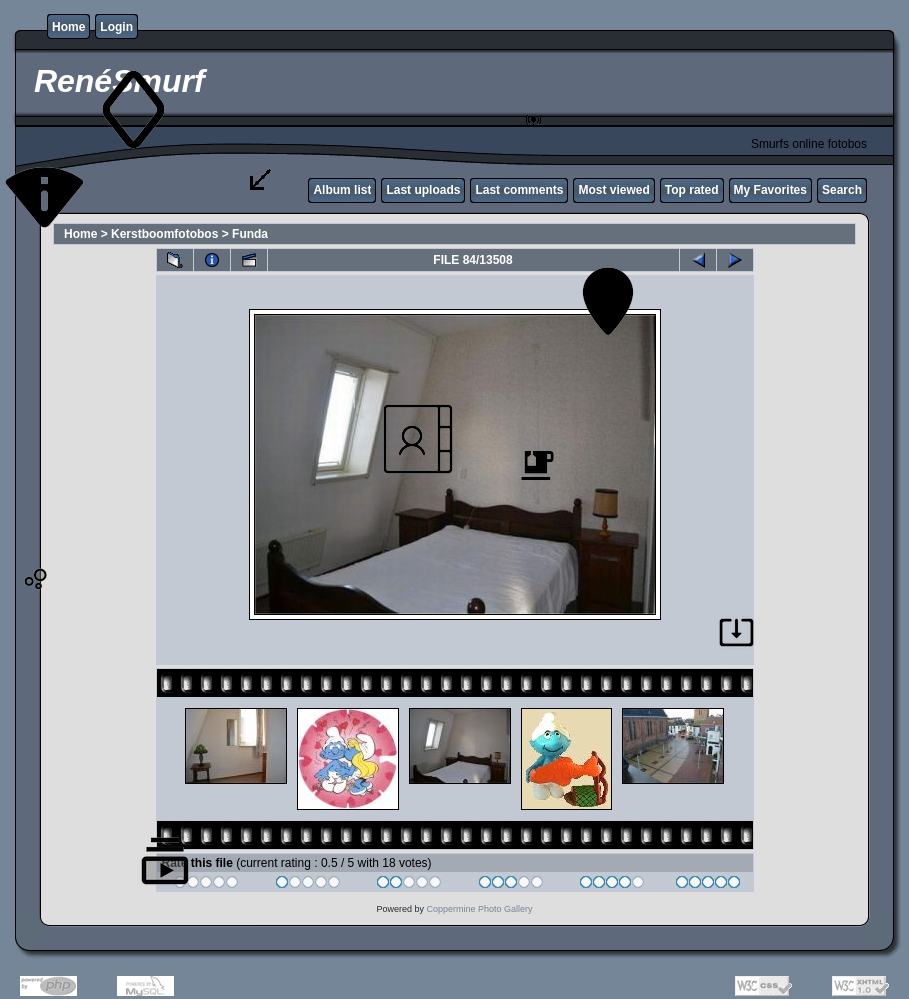 This screenshot has width=909, height=999. What do you see at coordinates (165, 861) in the screenshot?
I see `view your subscriptions` at bounding box center [165, 861].